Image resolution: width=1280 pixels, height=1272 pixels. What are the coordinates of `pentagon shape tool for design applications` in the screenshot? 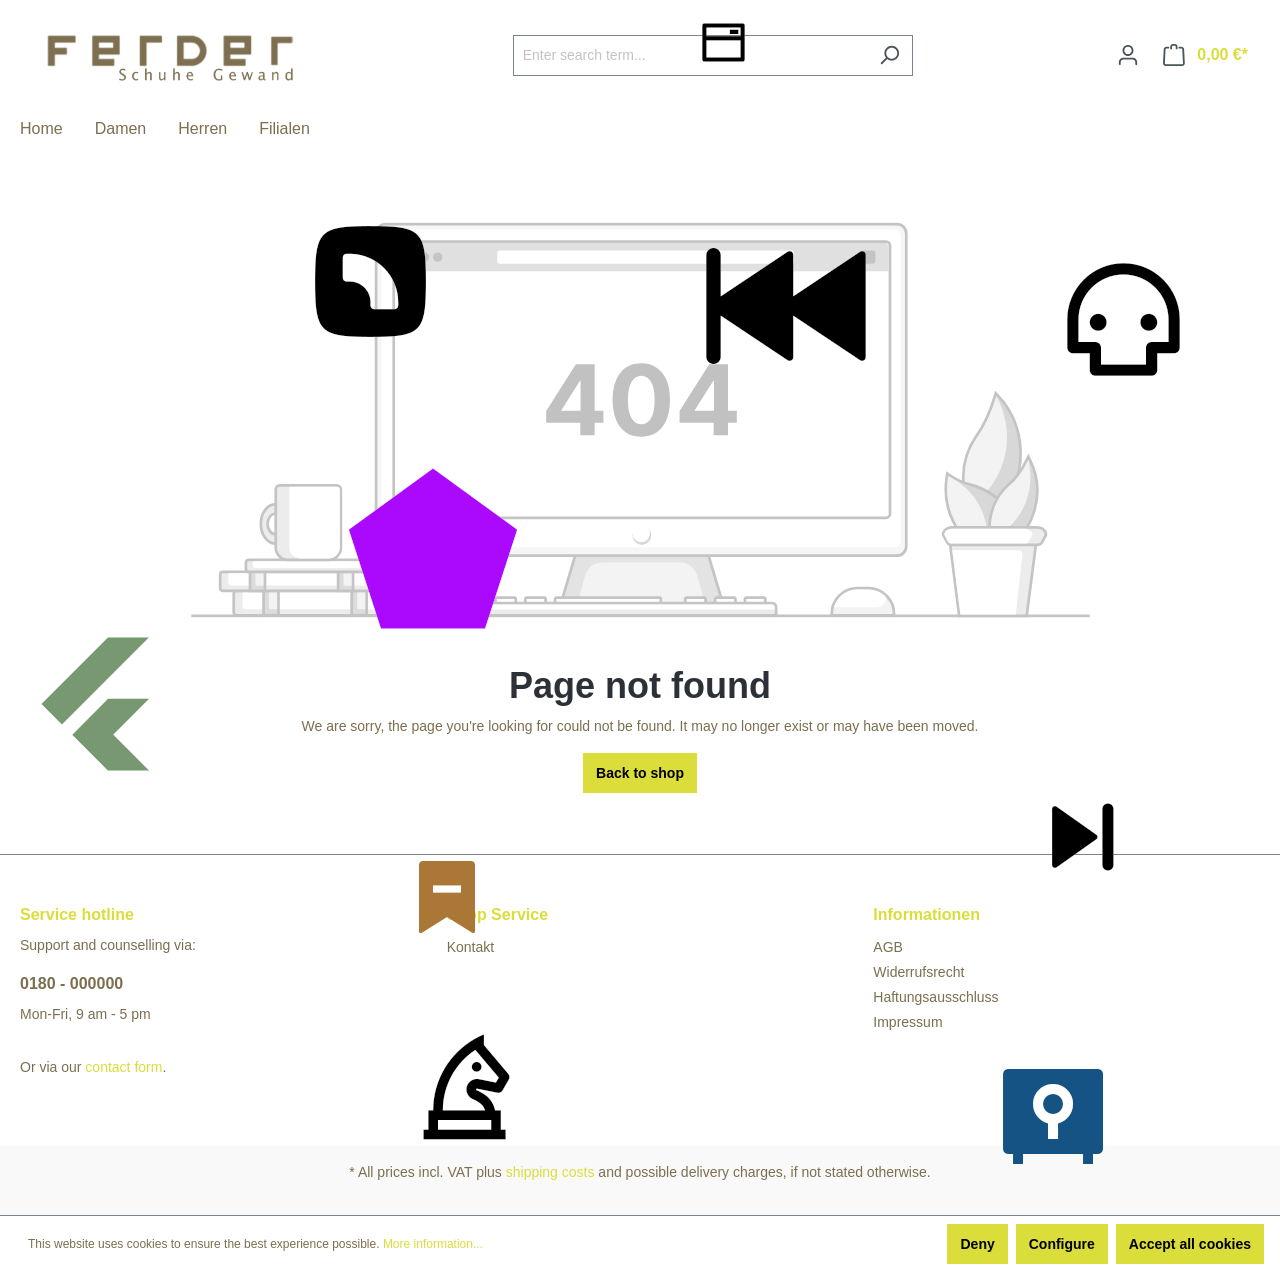 It's located at (433, 557).